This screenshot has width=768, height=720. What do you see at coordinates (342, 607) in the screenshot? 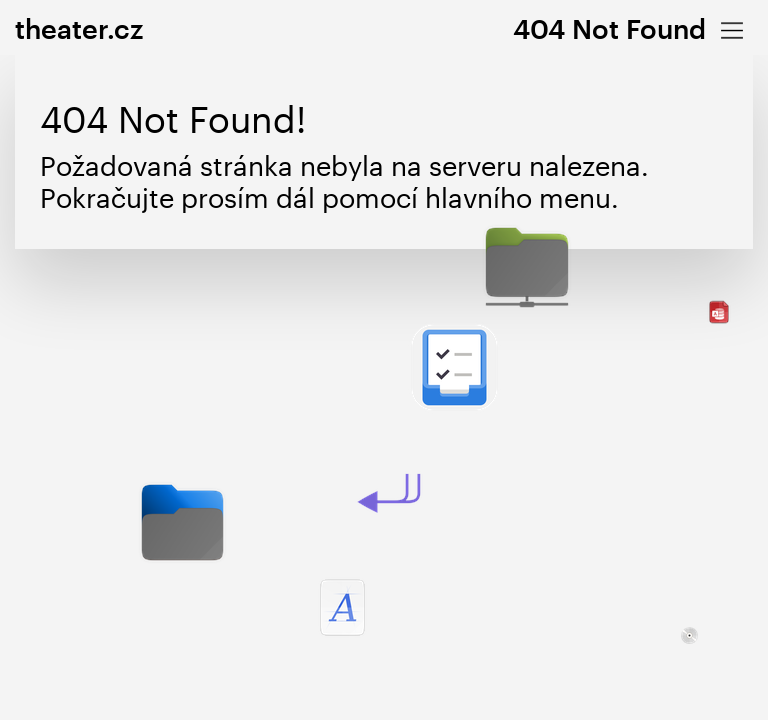
I see `open a font file` at bounding box center [342, 607].